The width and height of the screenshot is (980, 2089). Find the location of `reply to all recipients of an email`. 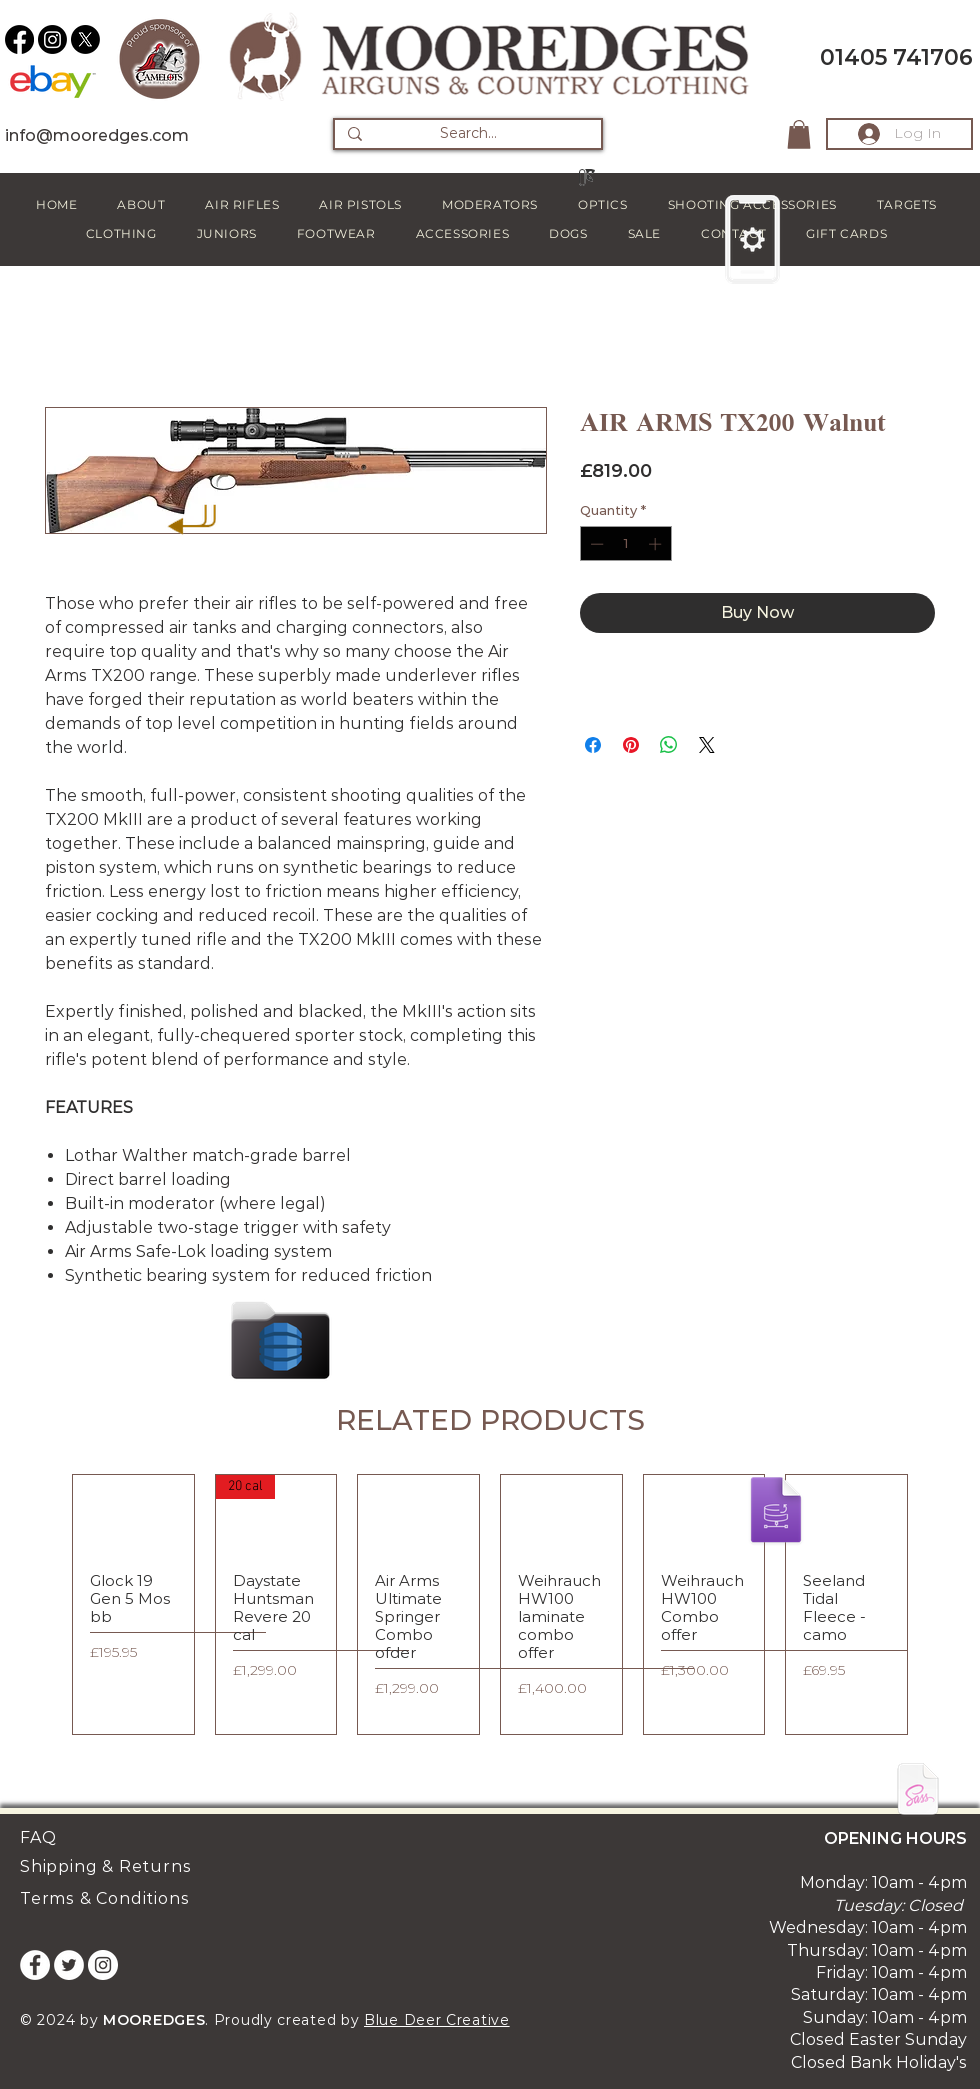

reply to all recipients of an email is located at coordinates (191, 516).